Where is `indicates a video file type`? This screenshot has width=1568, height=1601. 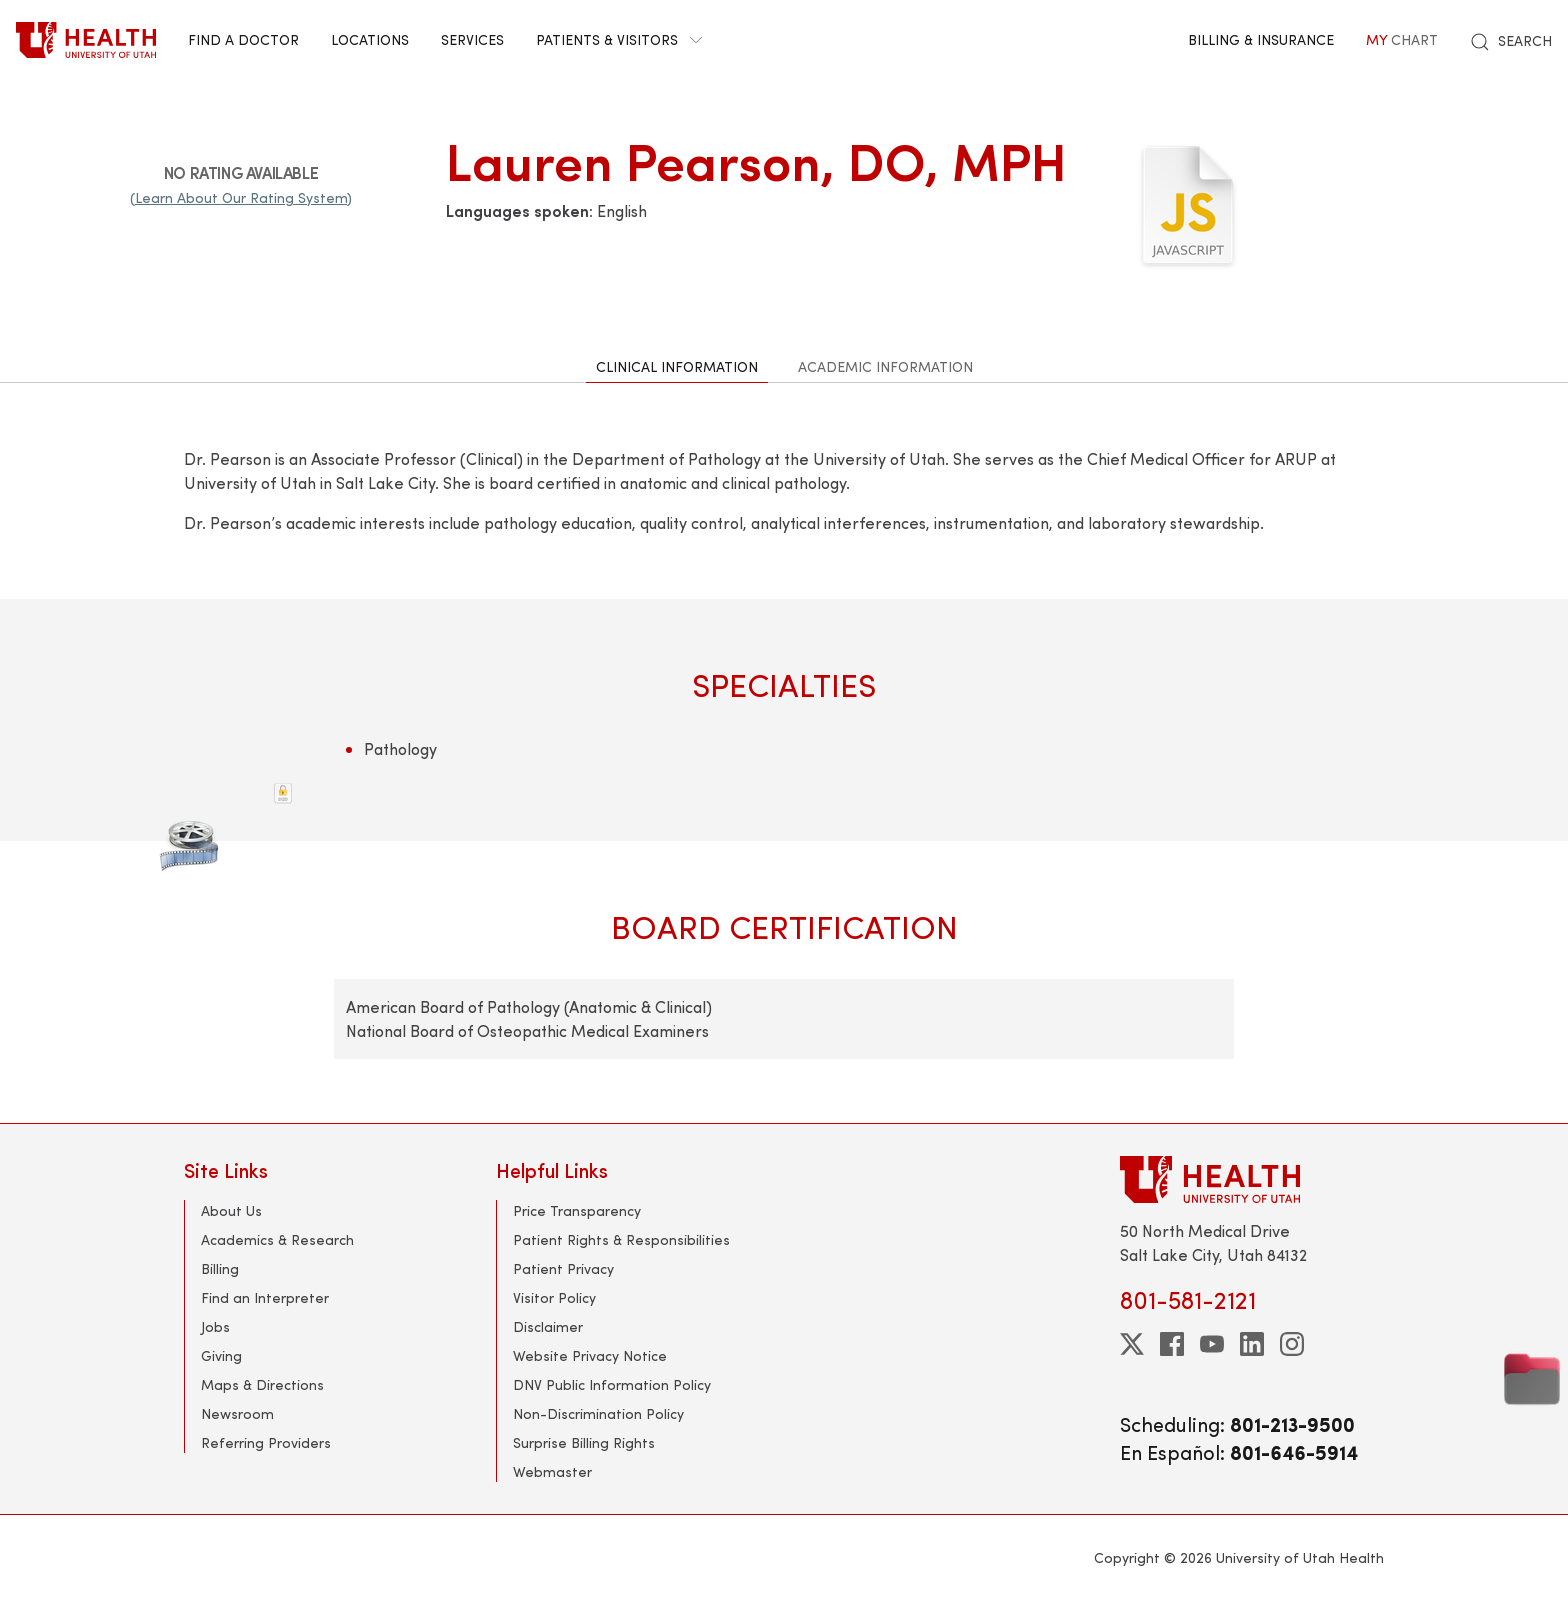
indicates a video file type is located at coordinates (189, 848).